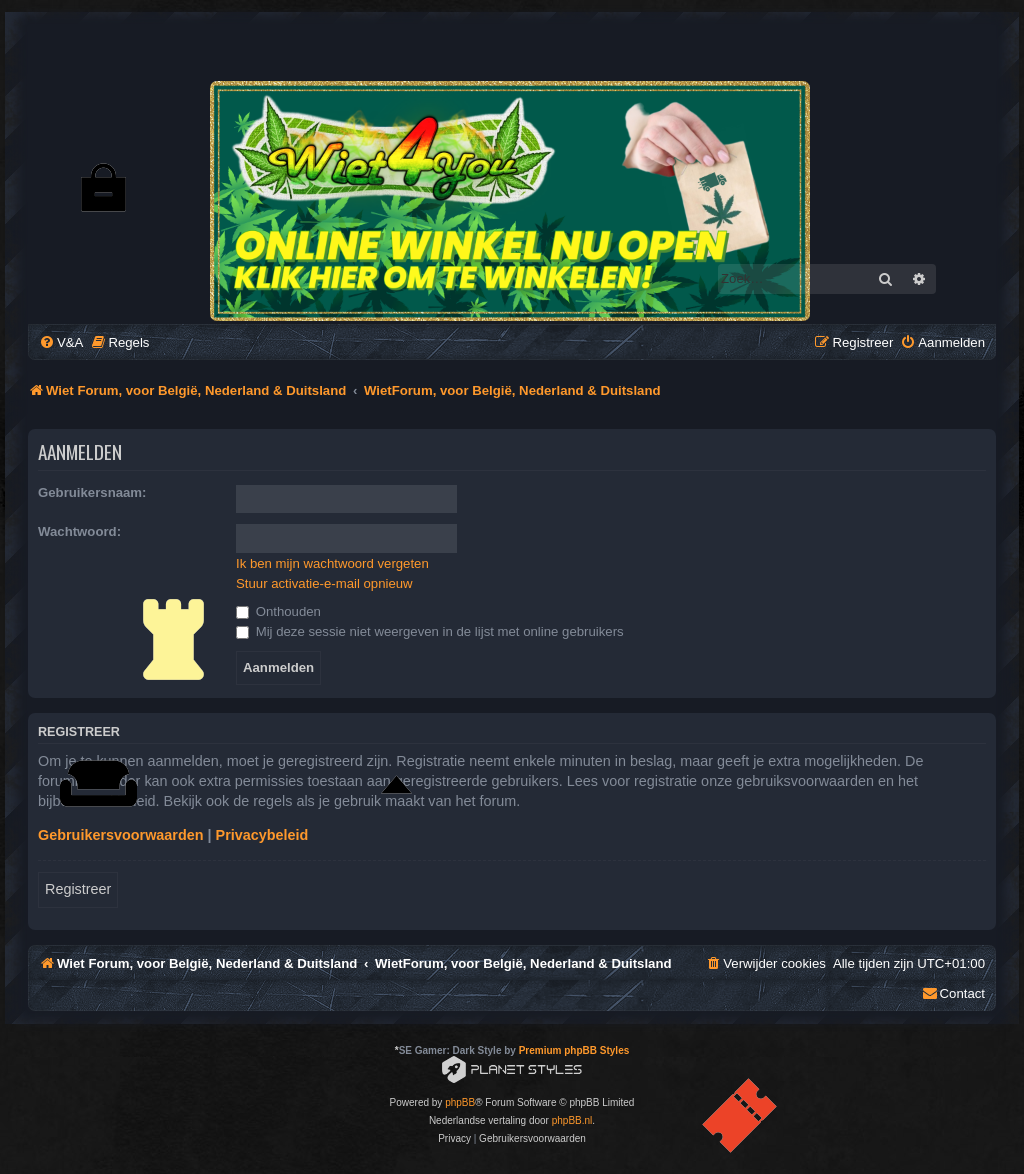  Describe the element at coordinates (739, 1115) in the screenshot. I see `view your tickets or passes` at that location.